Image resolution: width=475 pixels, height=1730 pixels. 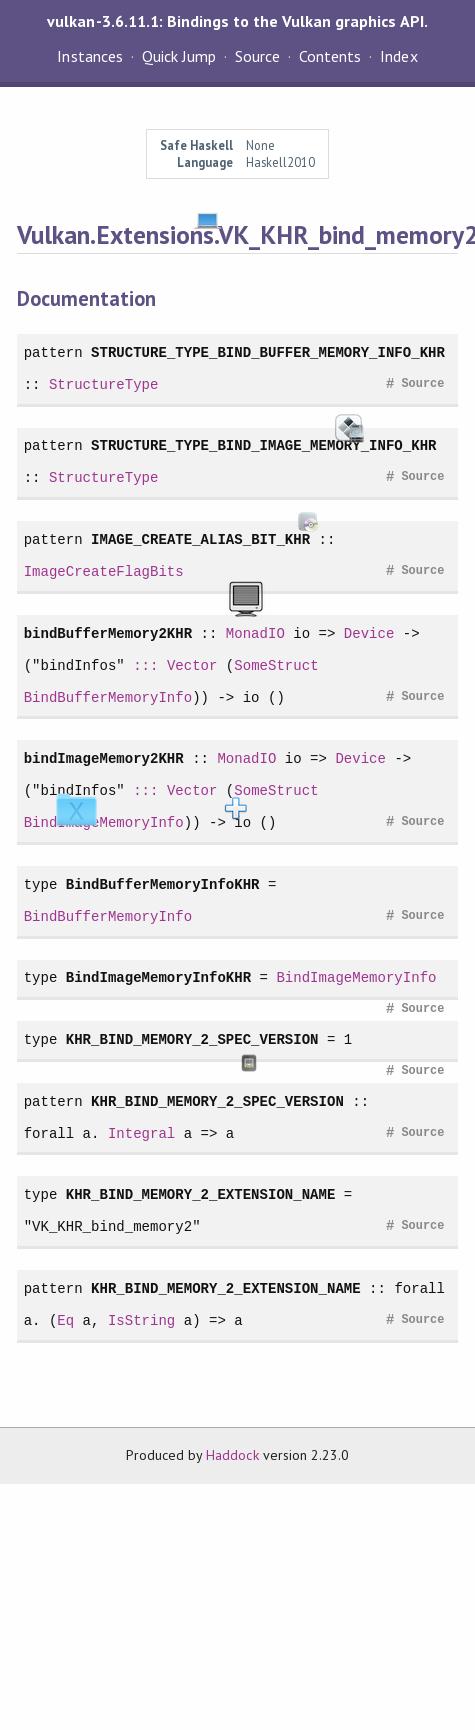 I want to click on gameboy rom file type indicator, so click(x=249, y=1063).